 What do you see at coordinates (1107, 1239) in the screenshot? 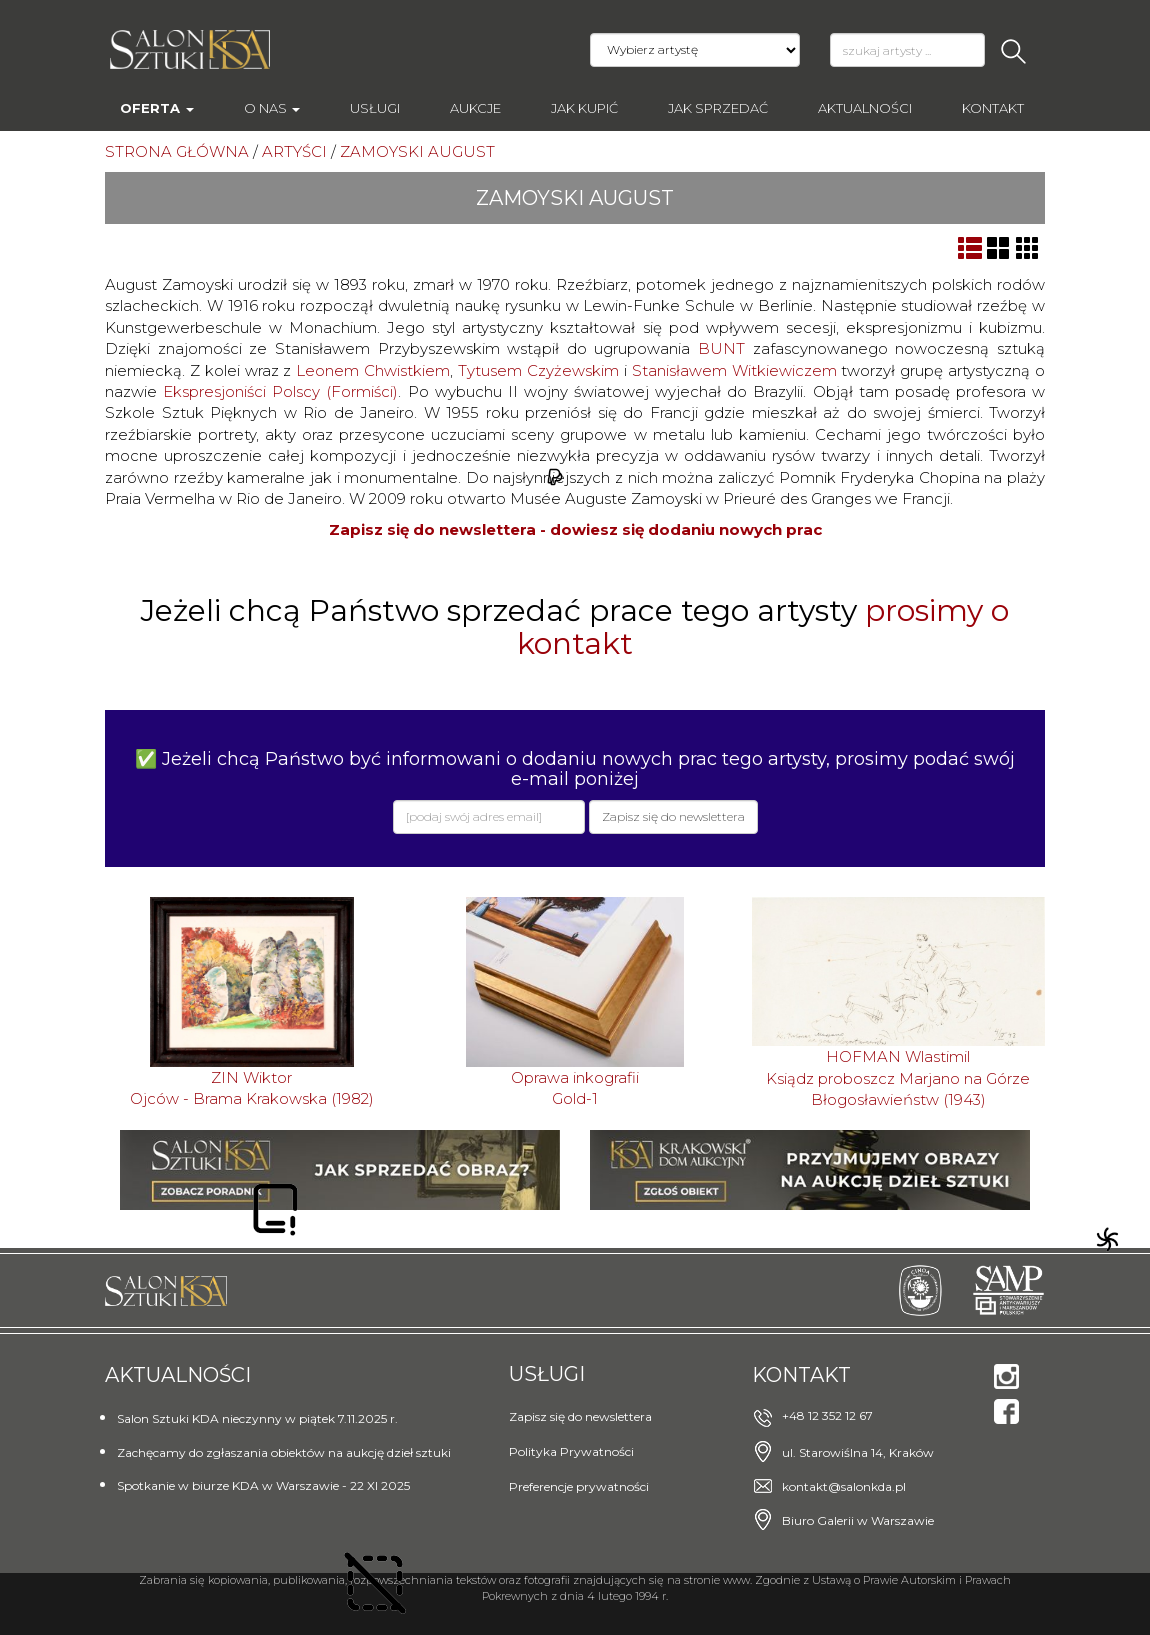
I see `access space or astronomy-themed content` at bounding box center [1107, 1239].